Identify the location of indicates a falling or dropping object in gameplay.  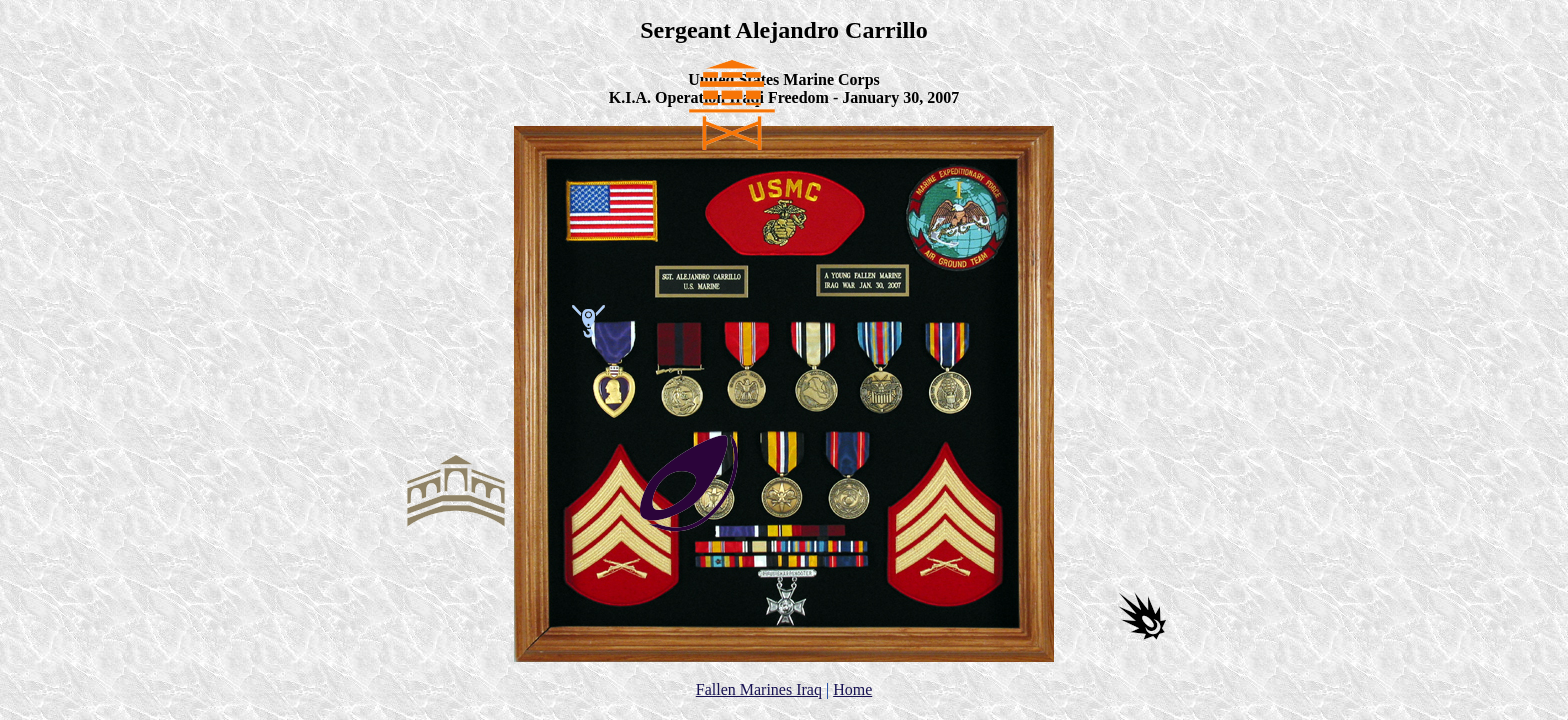
(1141, 615).